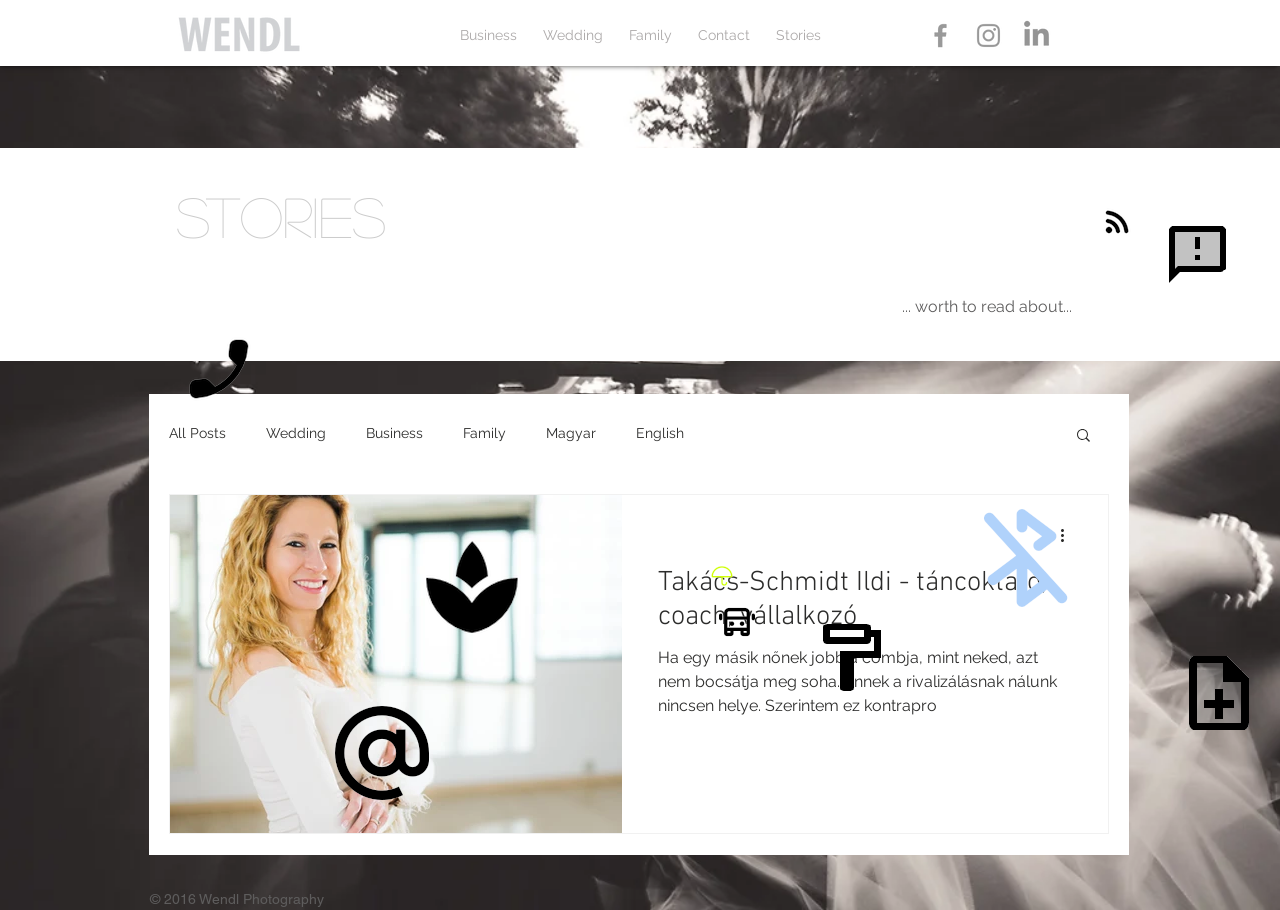 This screenshot has height=910, width=1280. Describe the element at coordinates (1197, 254) in the screenshot. I see `indicates a failed or undelivered text message` at that location.